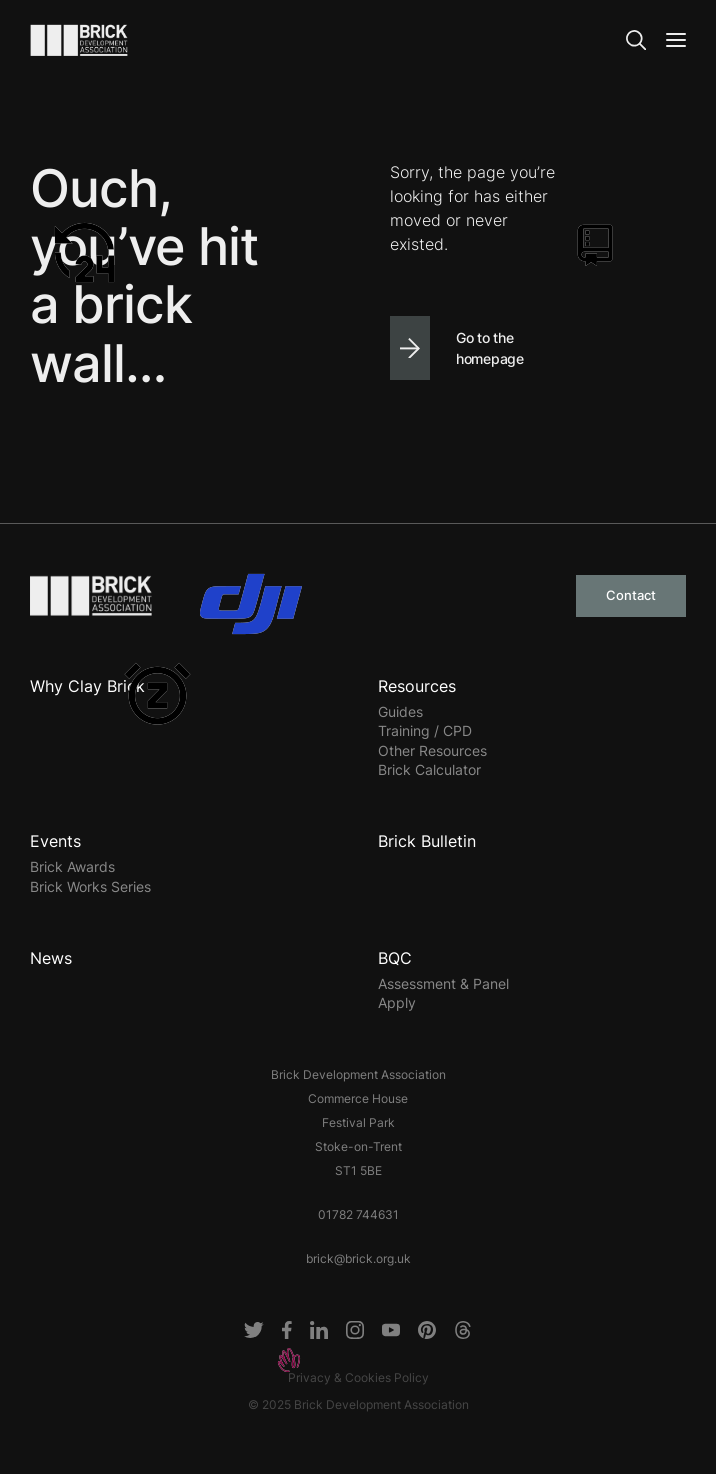 The height and width of the screenshot is (1474, 716). Describe the element at coordinates (157, 692) in the screenshot. I see `snooze an active alarm` at that location.